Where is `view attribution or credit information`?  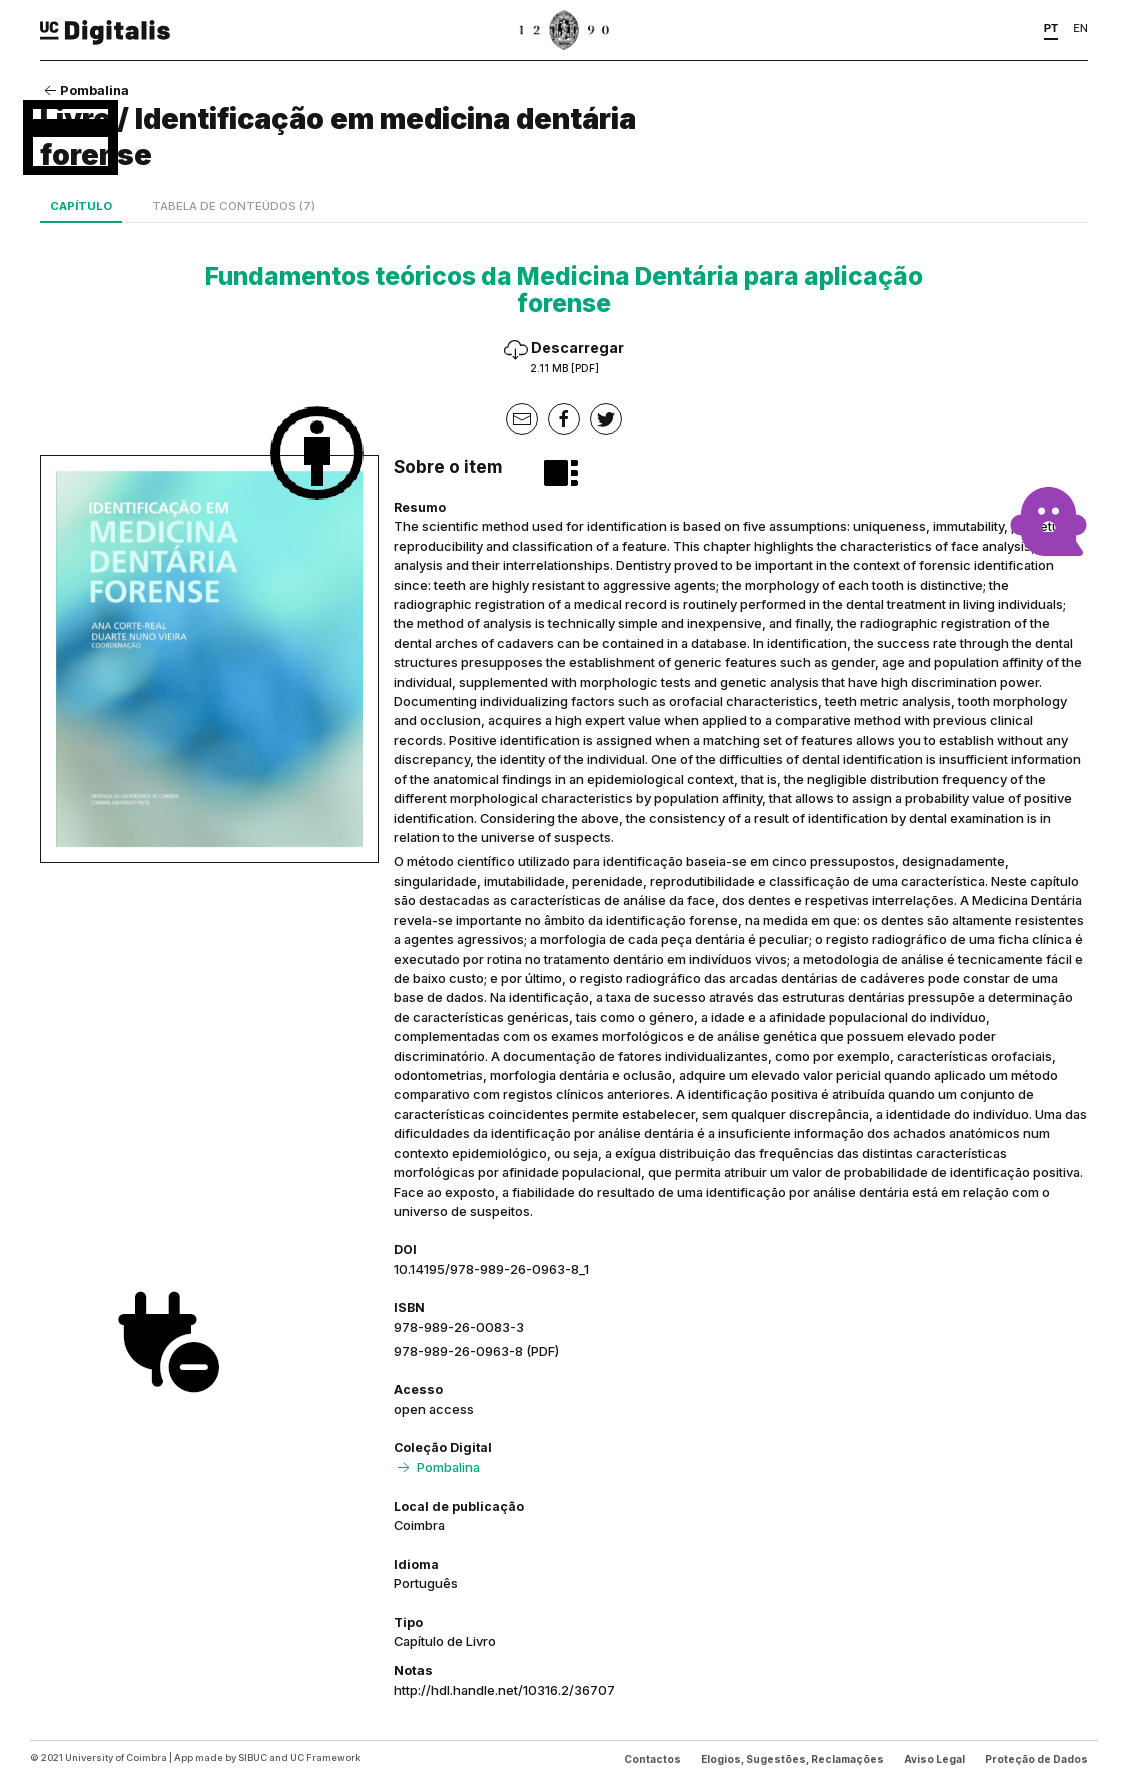 view attribution or credit information is located at coordinates (317, 453).